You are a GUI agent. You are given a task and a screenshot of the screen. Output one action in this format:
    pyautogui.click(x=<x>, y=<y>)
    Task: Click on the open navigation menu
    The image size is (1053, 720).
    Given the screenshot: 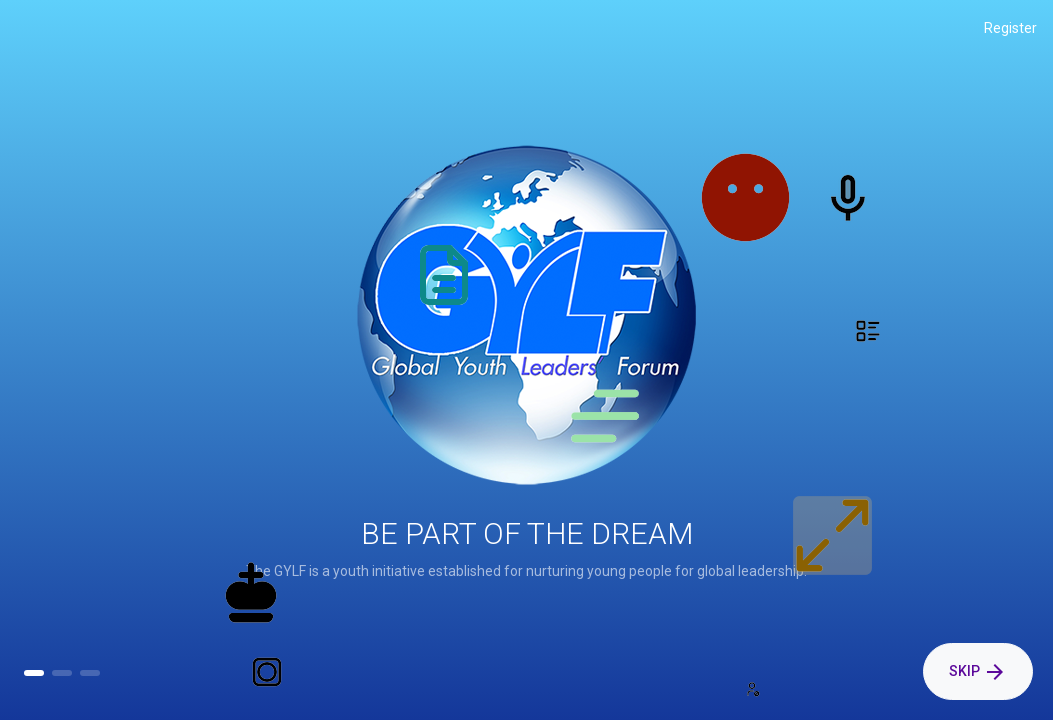 What is the action you would take?
    pyautogui.click(x=605, y=416)
    